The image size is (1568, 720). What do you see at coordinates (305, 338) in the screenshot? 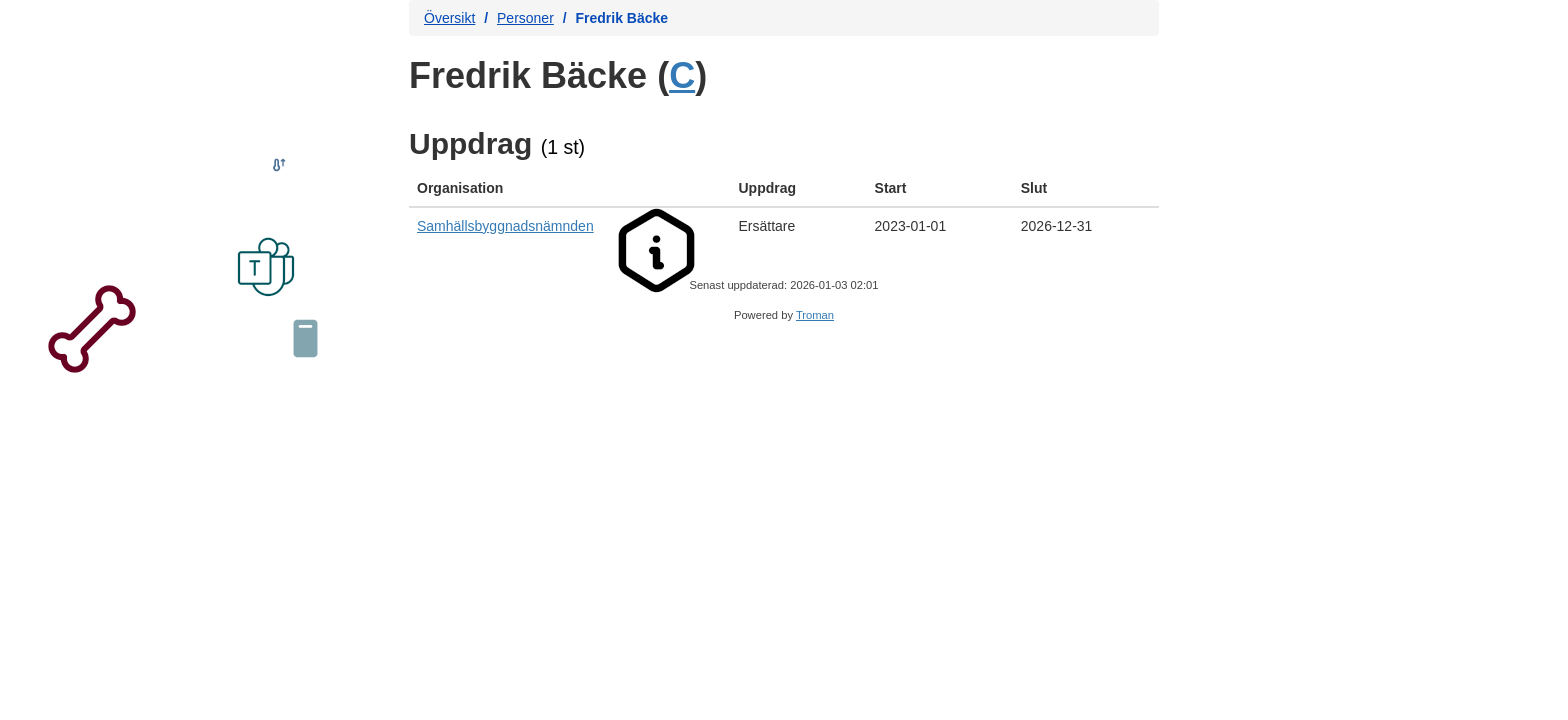
I see `mobile device with speaker enabled` at bounding box center [305, 338].